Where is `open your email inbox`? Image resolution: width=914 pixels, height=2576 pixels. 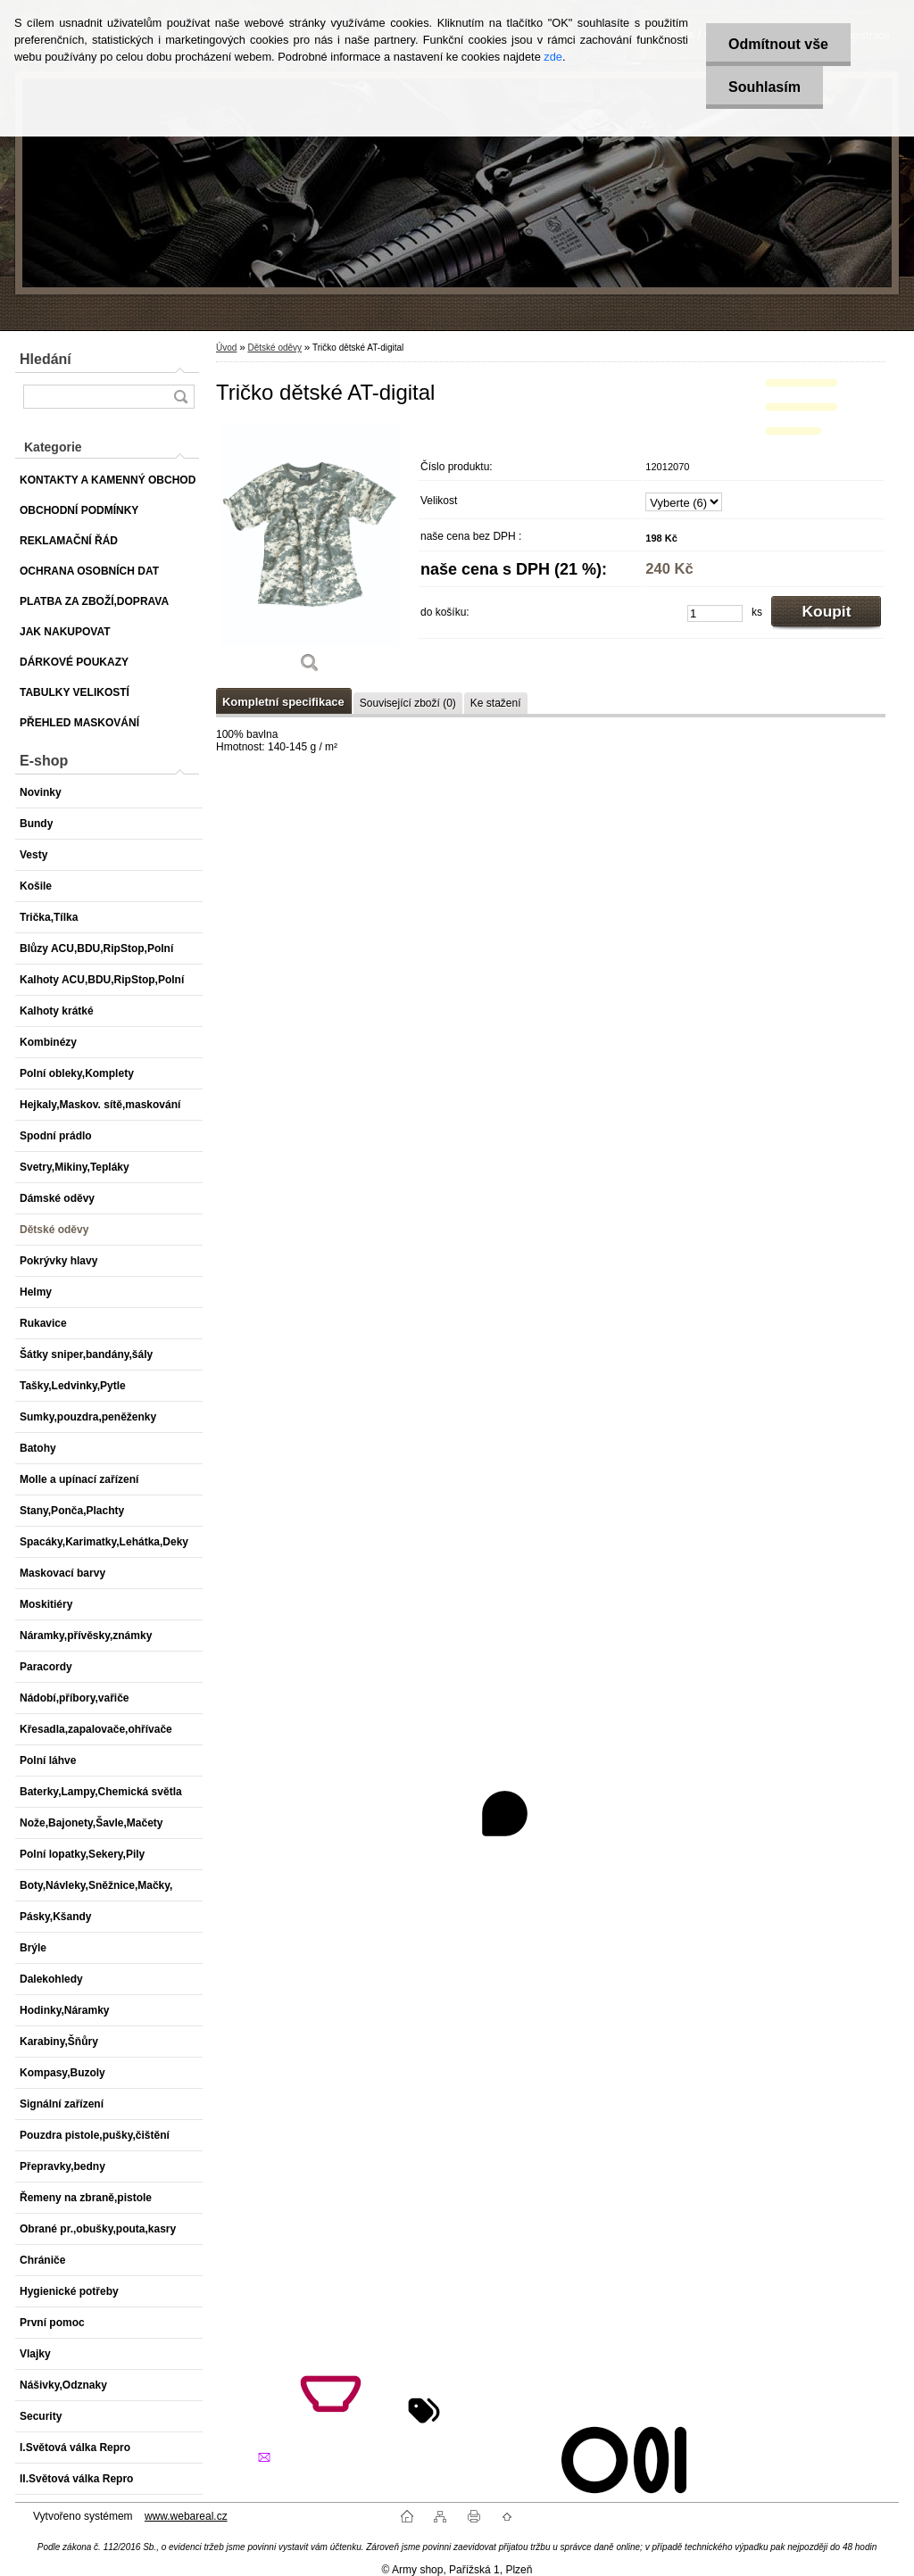 open your email inbox is located at coordinates (264, 2457).